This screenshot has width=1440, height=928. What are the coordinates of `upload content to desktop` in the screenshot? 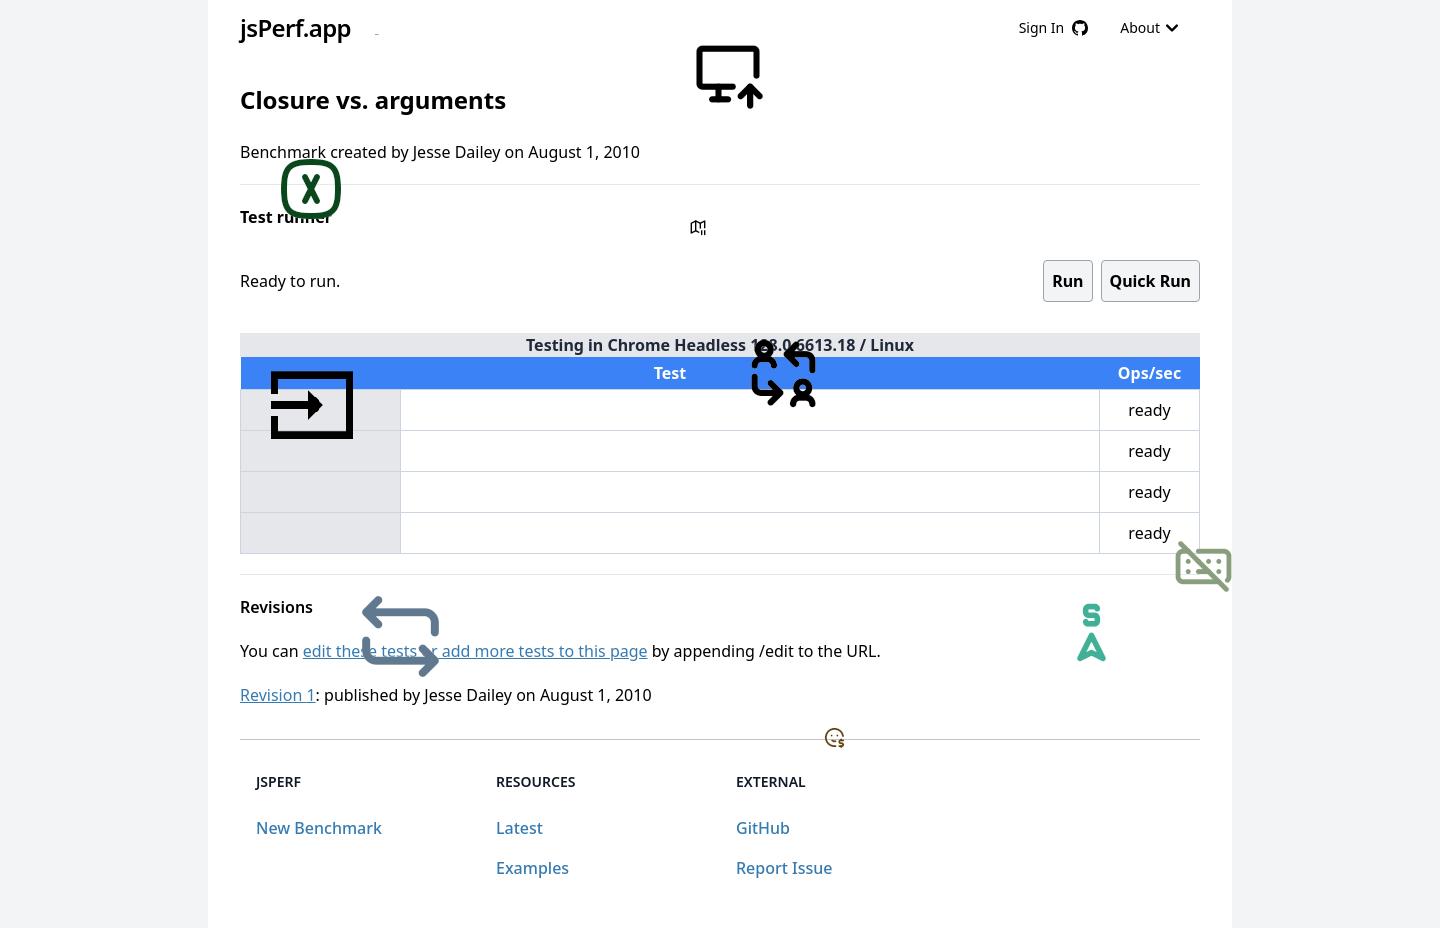 It's located at (728, 74).